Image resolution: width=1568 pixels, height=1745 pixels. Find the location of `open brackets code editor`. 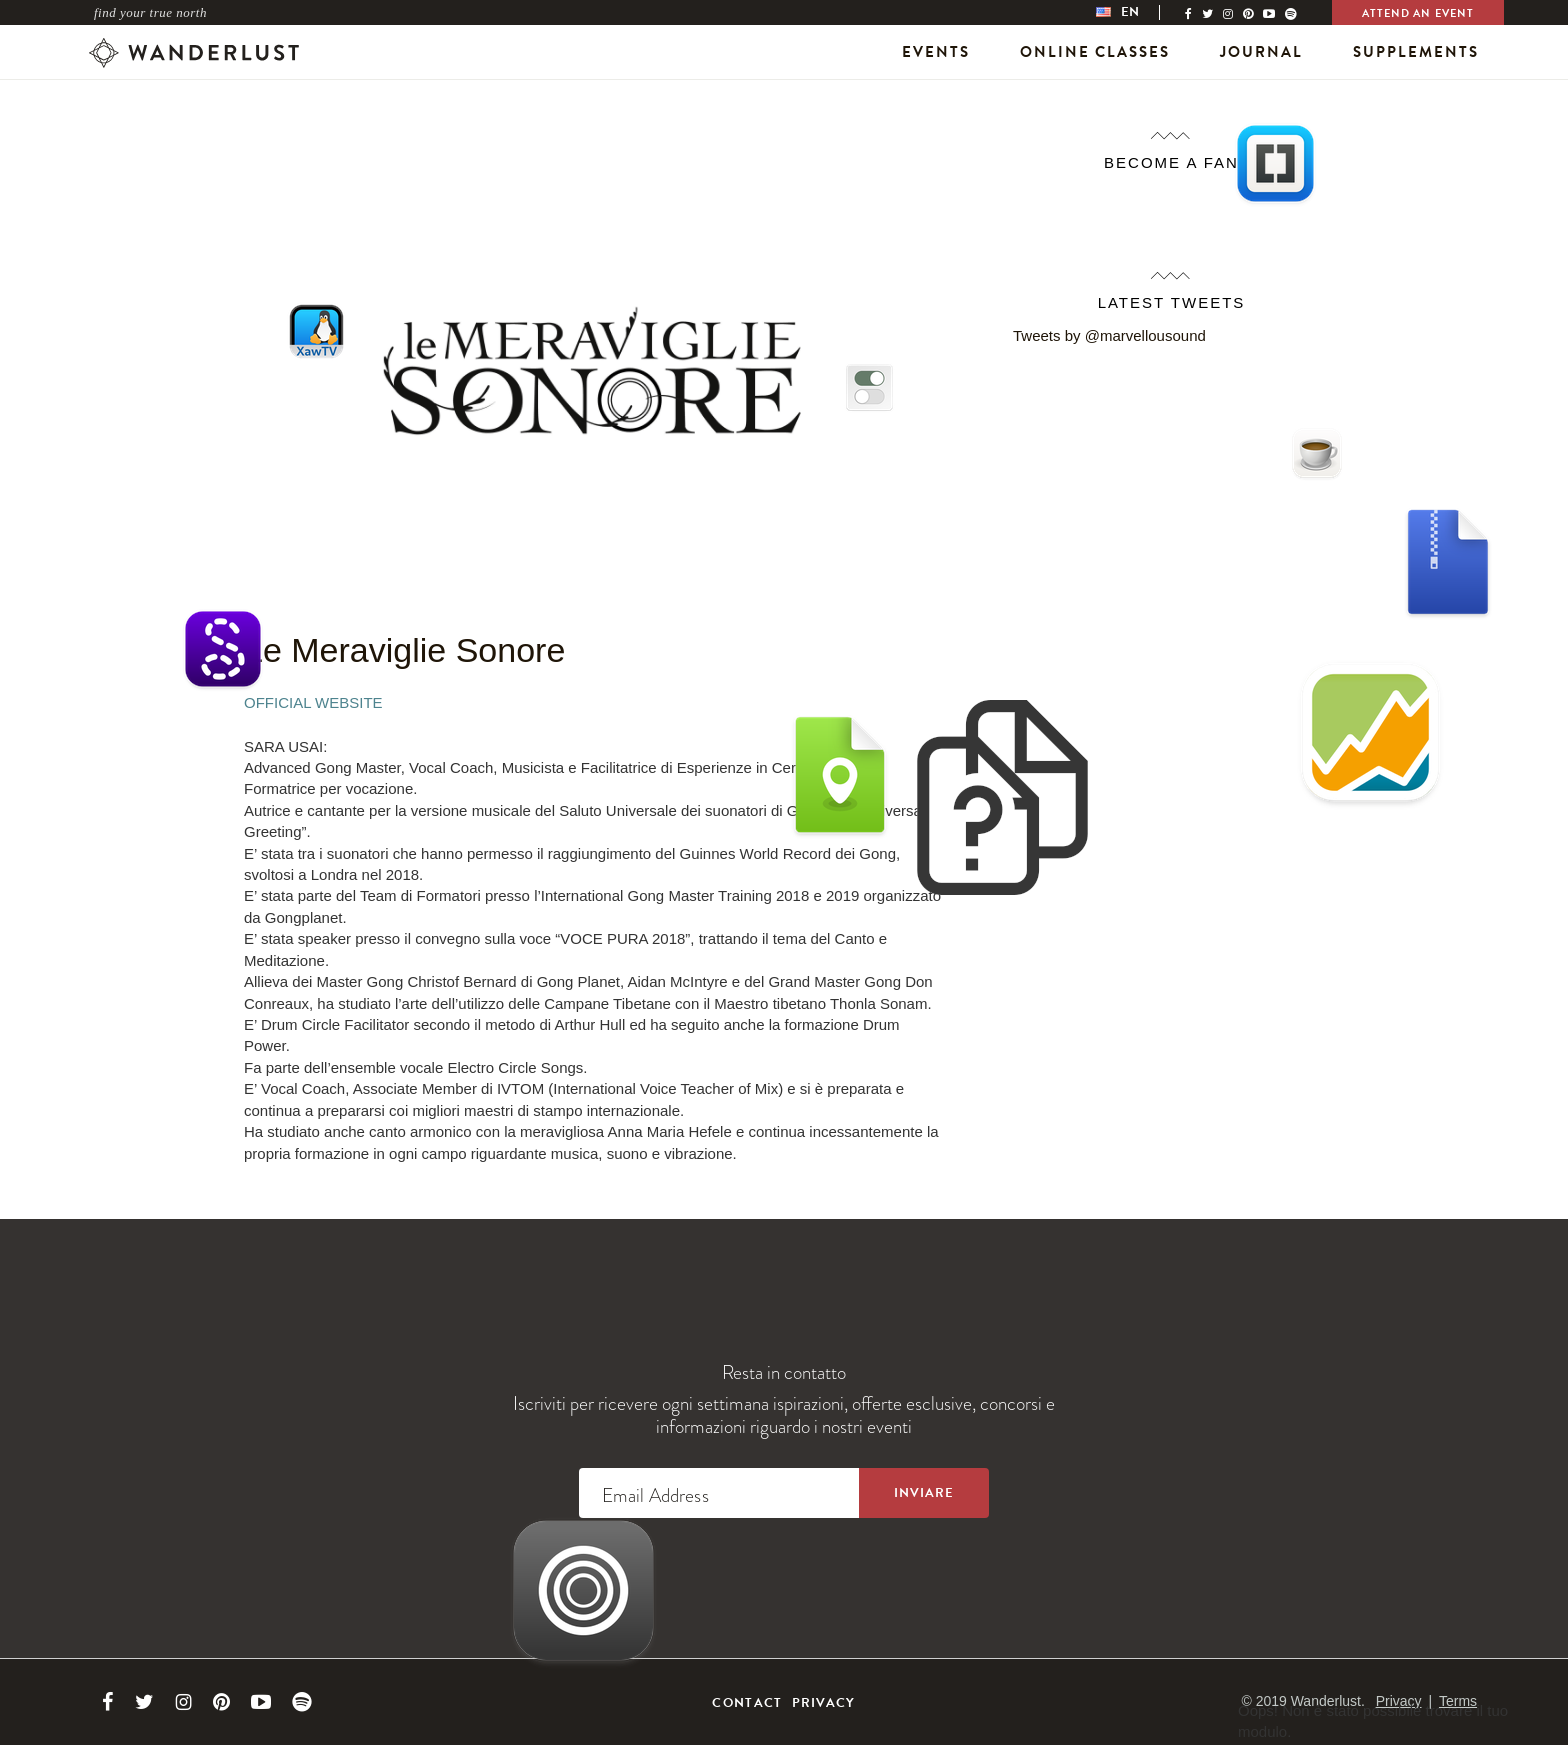

open brackets code editor is located at coordinates (1275, 163).